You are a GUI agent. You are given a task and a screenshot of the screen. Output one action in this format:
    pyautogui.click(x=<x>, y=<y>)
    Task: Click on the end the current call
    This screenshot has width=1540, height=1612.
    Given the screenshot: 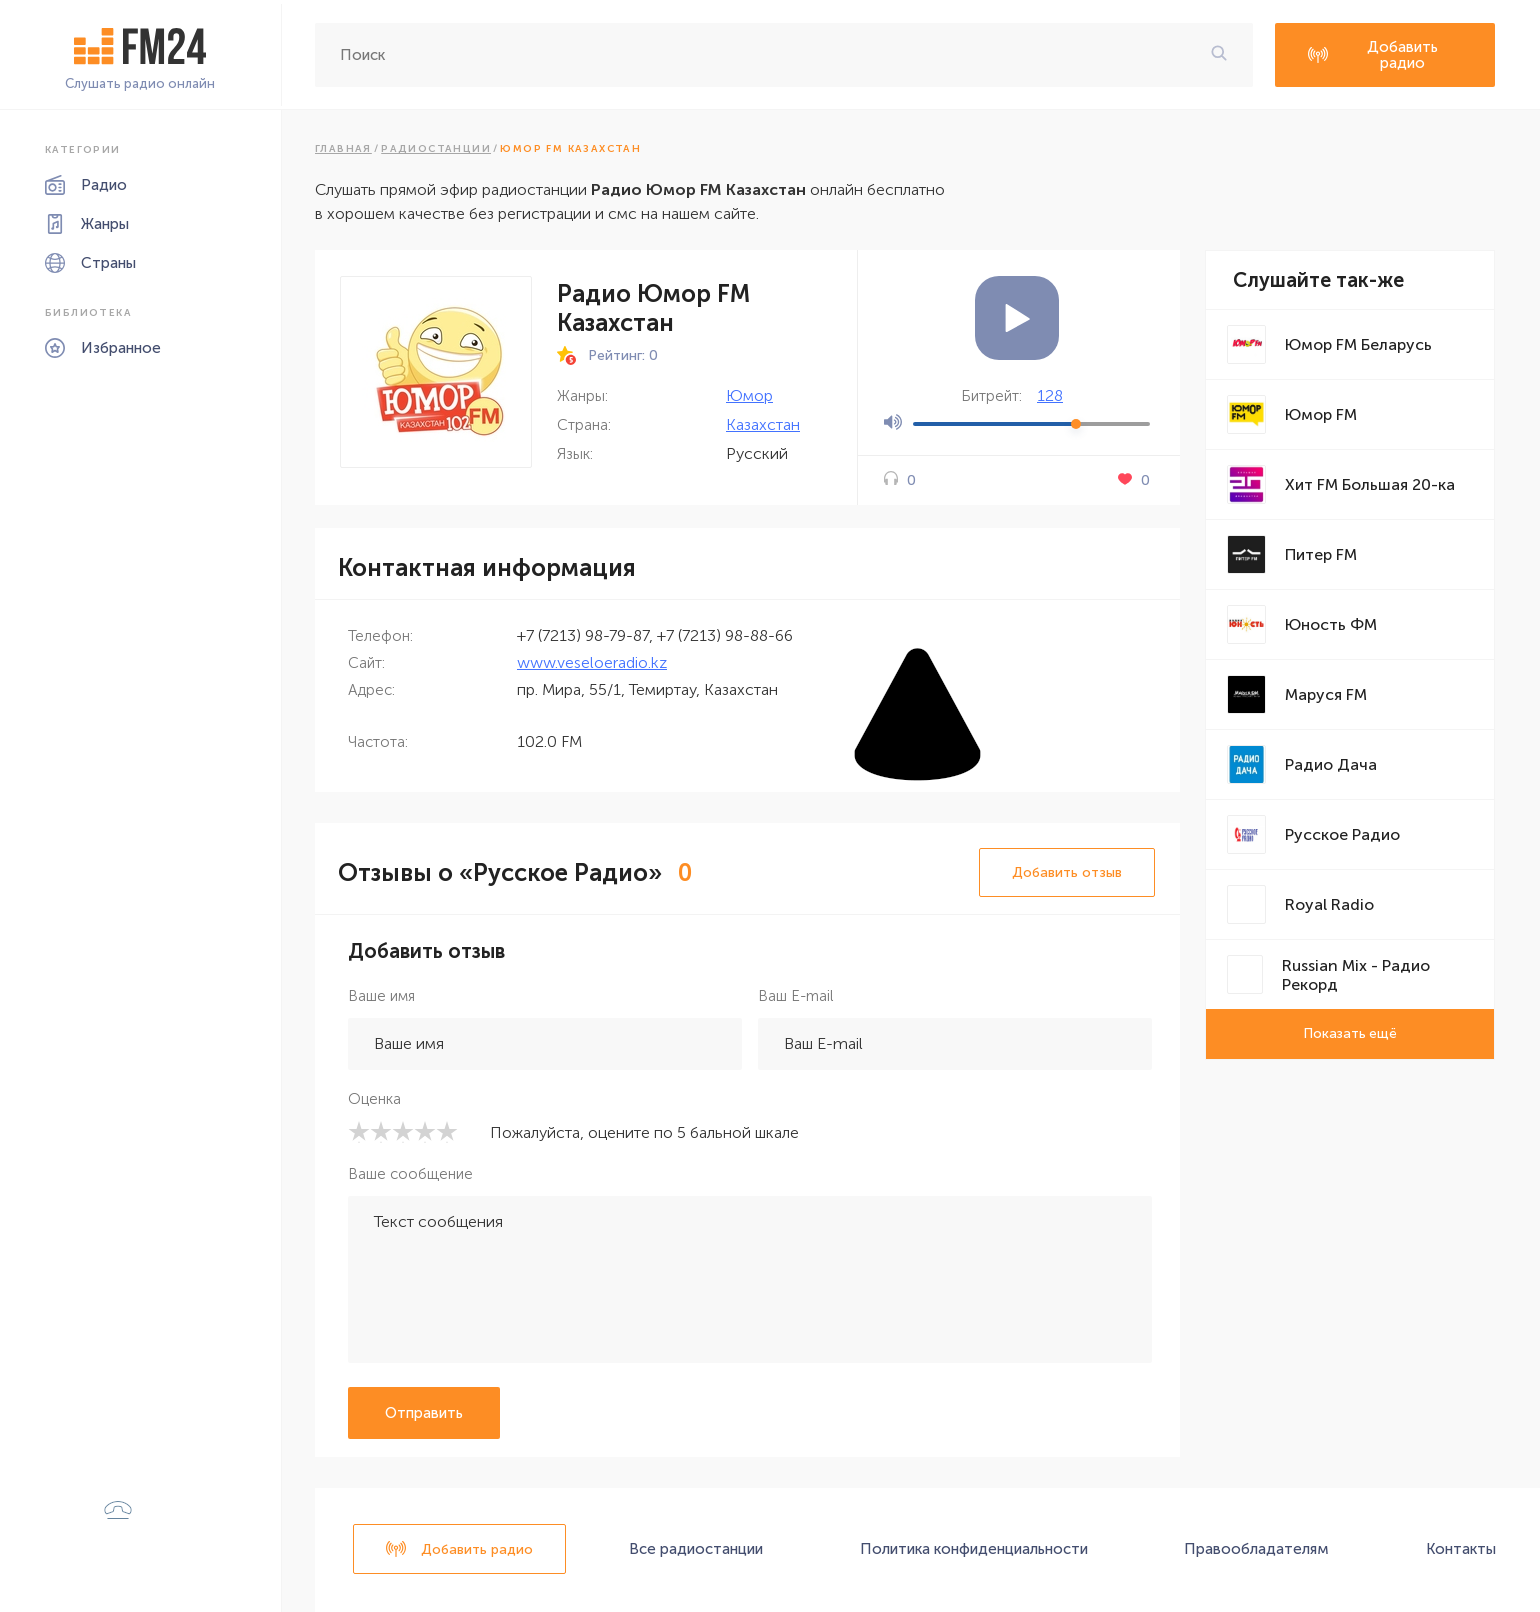 What is the action you would take?
    pyautogui.click(x=118, y=1510)
    